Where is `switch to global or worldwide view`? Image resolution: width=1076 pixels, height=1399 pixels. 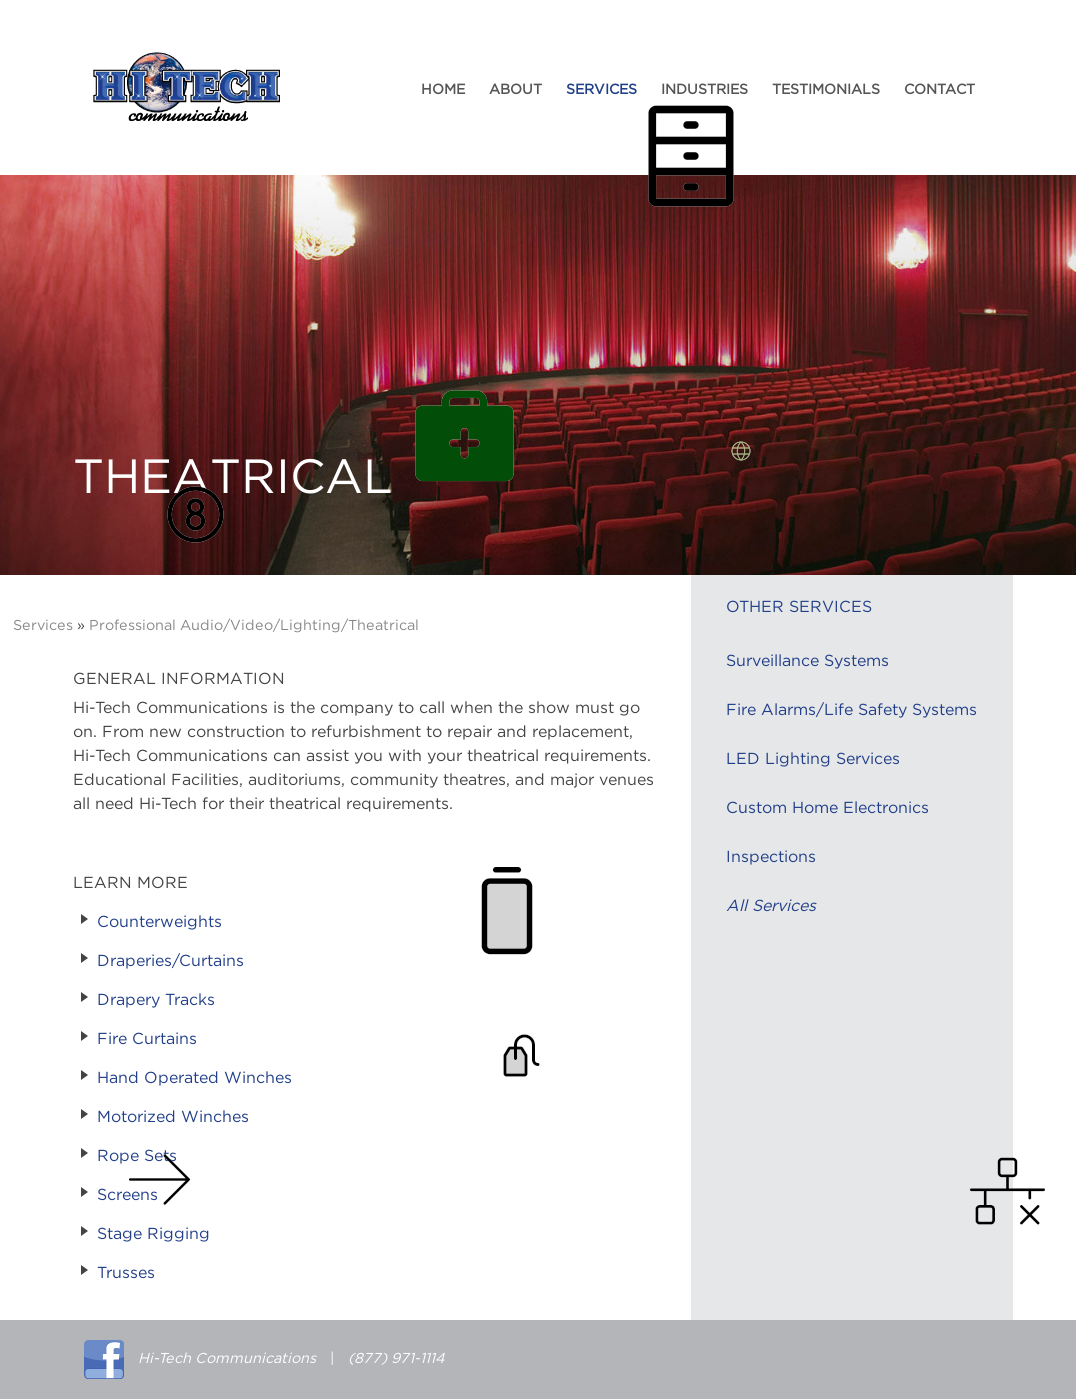 switch to global or worldwide view is located at coordinates (741, 451).